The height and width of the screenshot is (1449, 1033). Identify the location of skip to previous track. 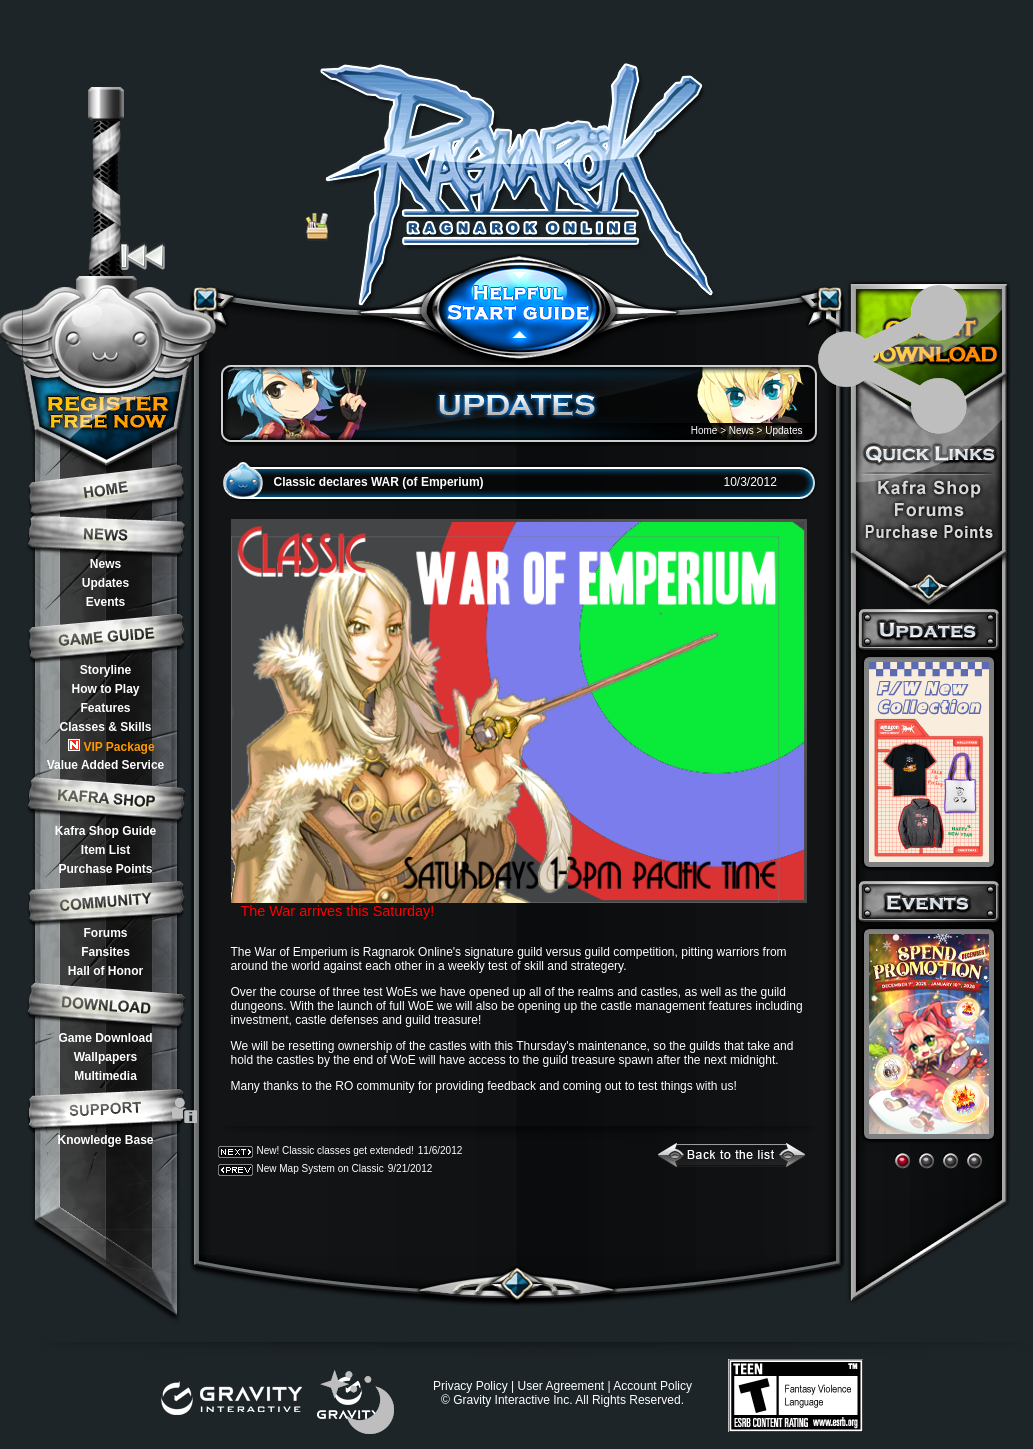
(142, 256).